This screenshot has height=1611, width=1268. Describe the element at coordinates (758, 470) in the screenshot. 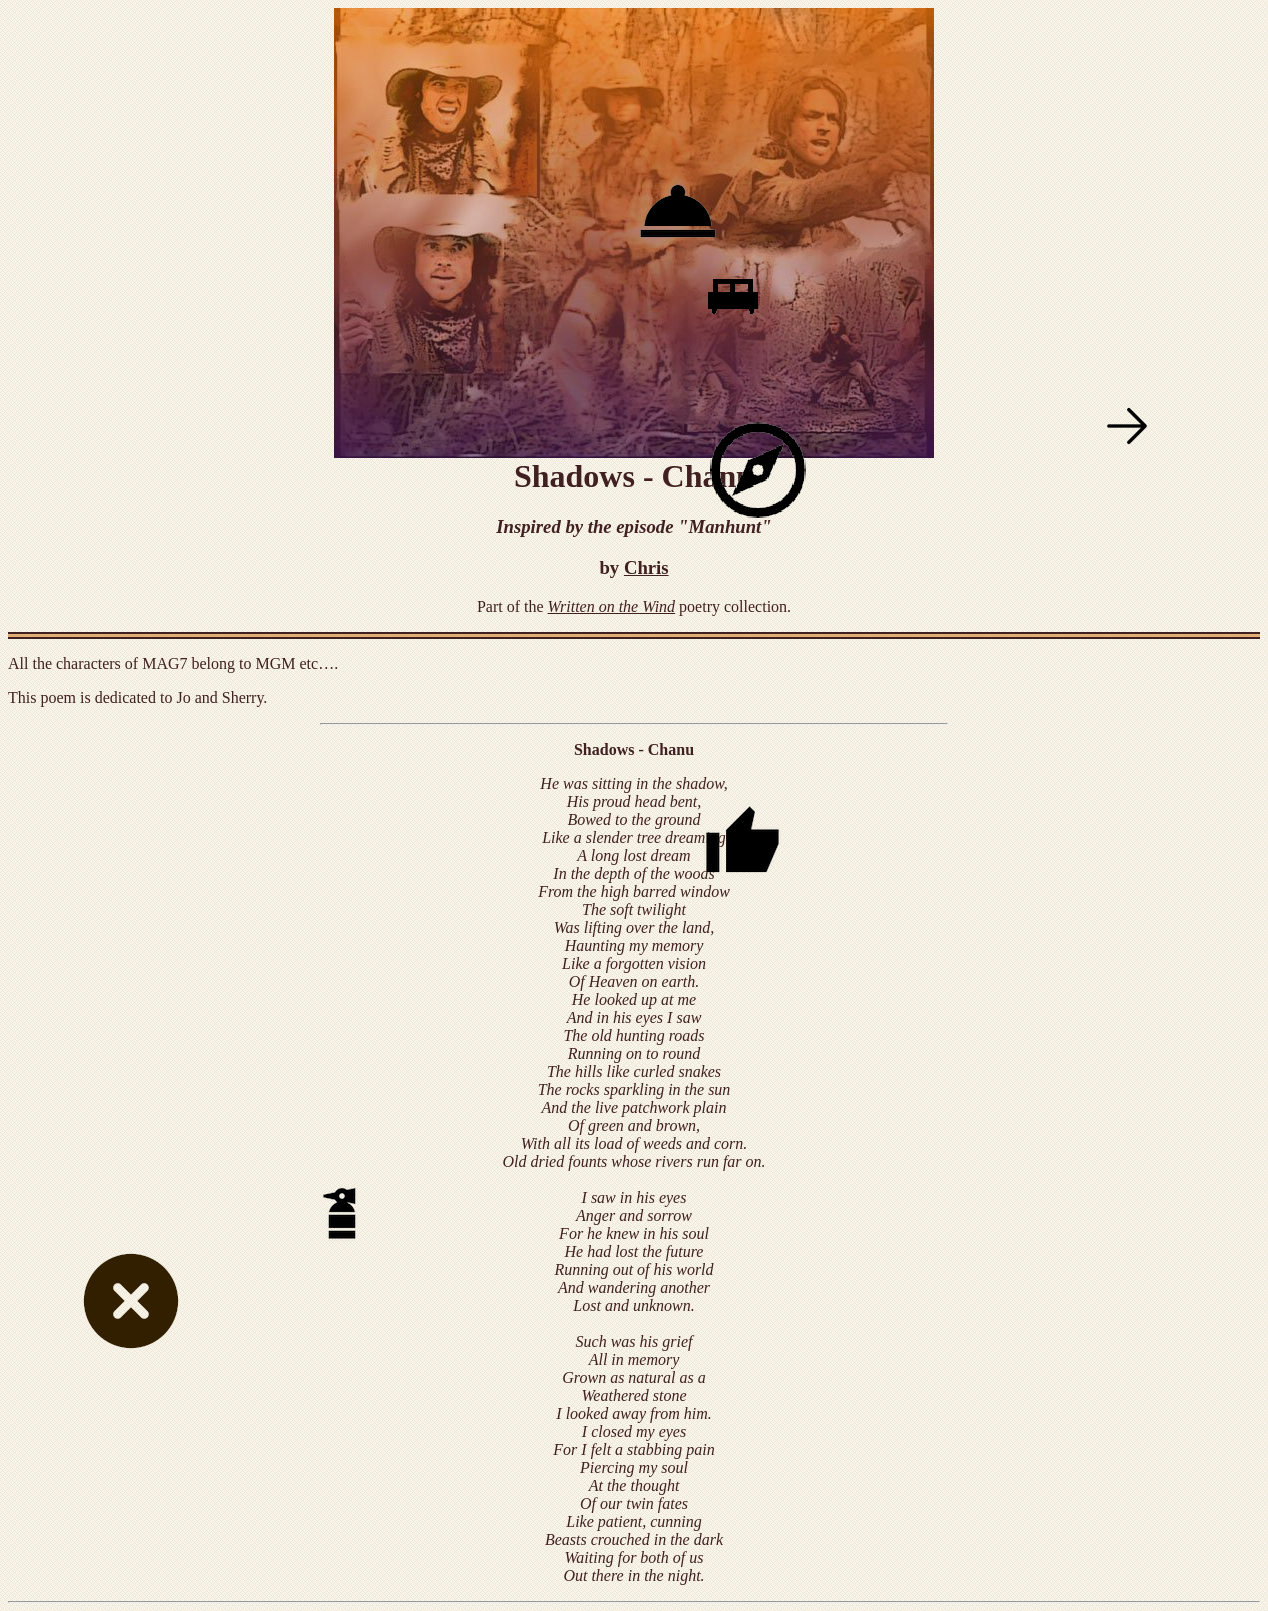

I see `explore nearby content or locations` at that location.